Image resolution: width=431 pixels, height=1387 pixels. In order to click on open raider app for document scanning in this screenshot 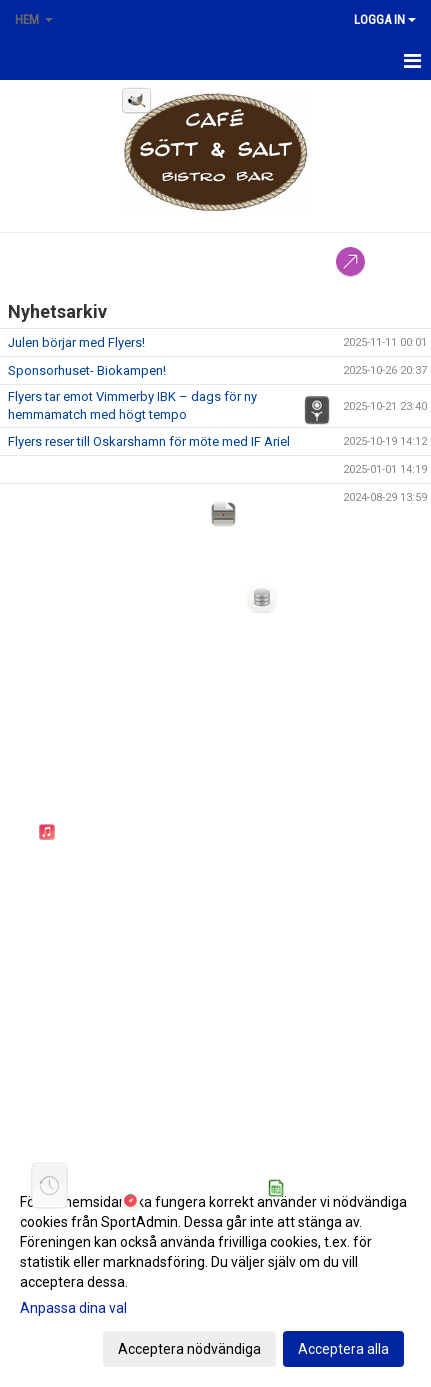, I will do `click(223, 514)`.